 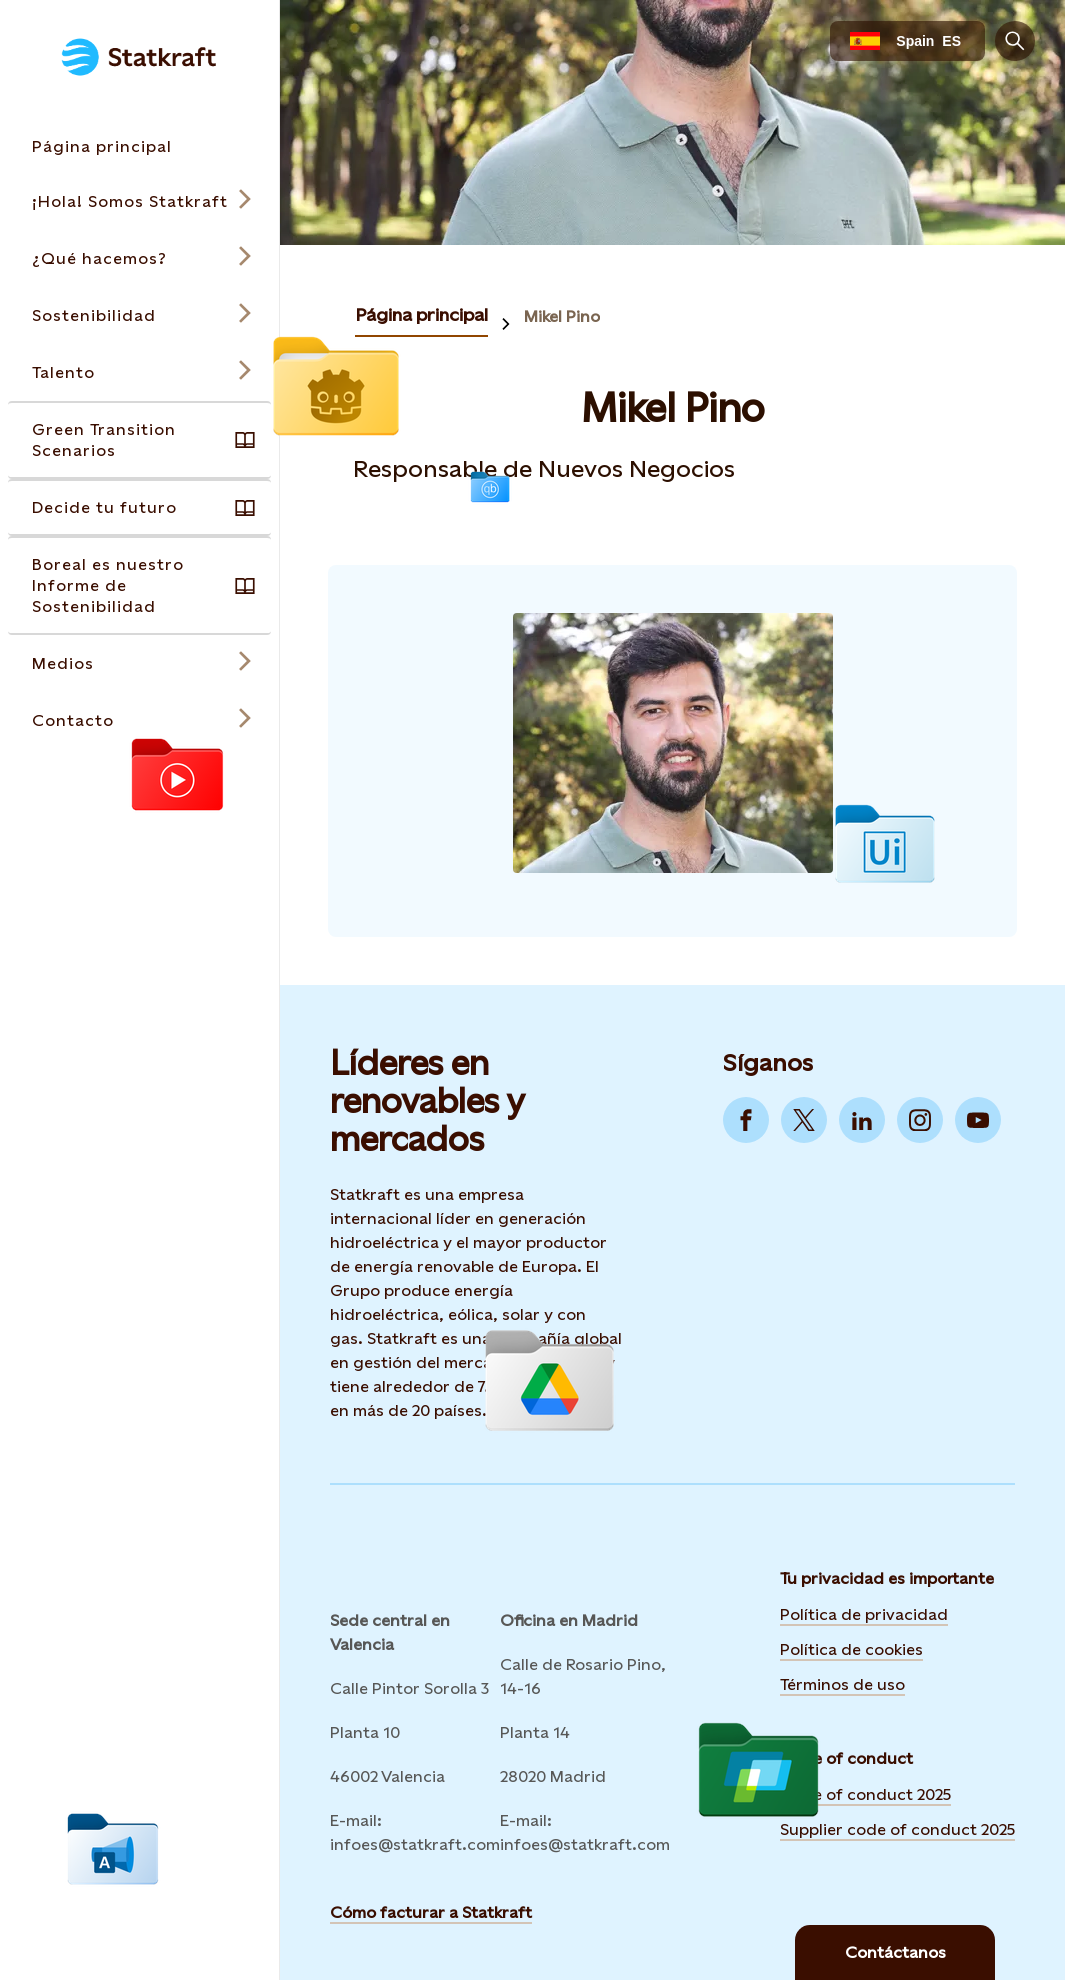 What do you see at coordinates (549, 1384) in the screenshot?
I see `open google drive folder` at bounding box center [549, 1384].